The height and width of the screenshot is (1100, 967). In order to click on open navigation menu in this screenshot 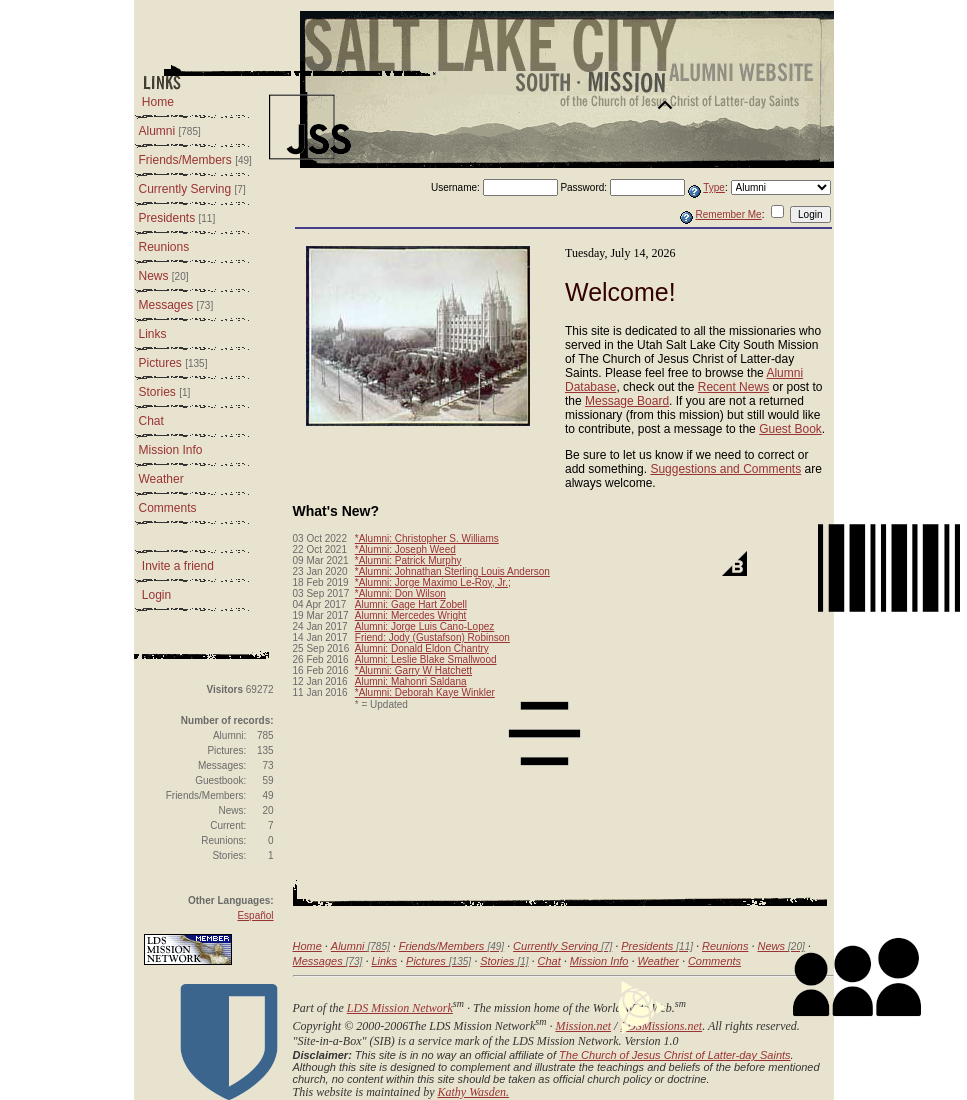, I will do `click(544, 733)`.